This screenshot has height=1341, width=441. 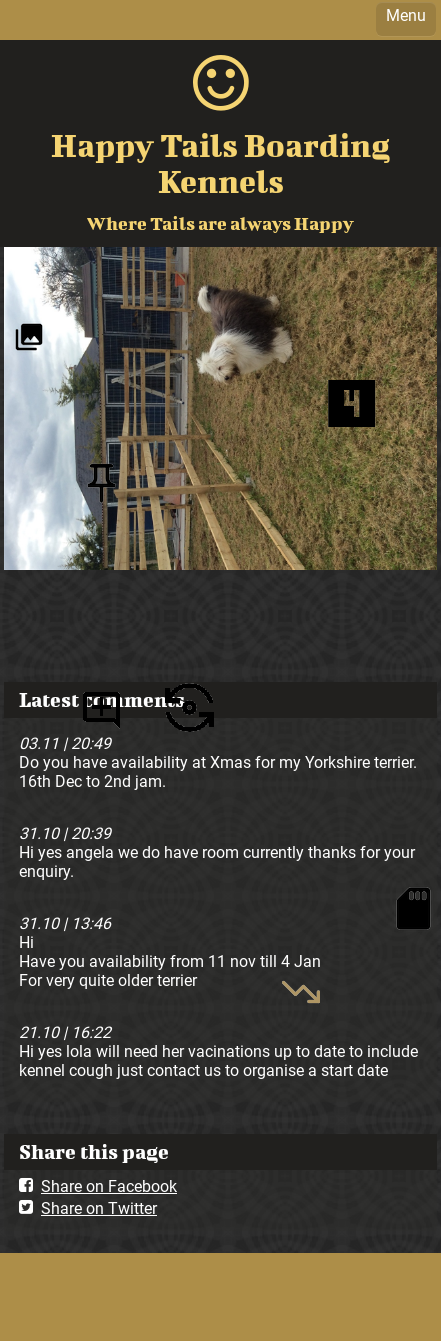 What do you see at coordinates (29, 337) in the screenshot?
I see `access your photo library` at bounding box center [29, 337].